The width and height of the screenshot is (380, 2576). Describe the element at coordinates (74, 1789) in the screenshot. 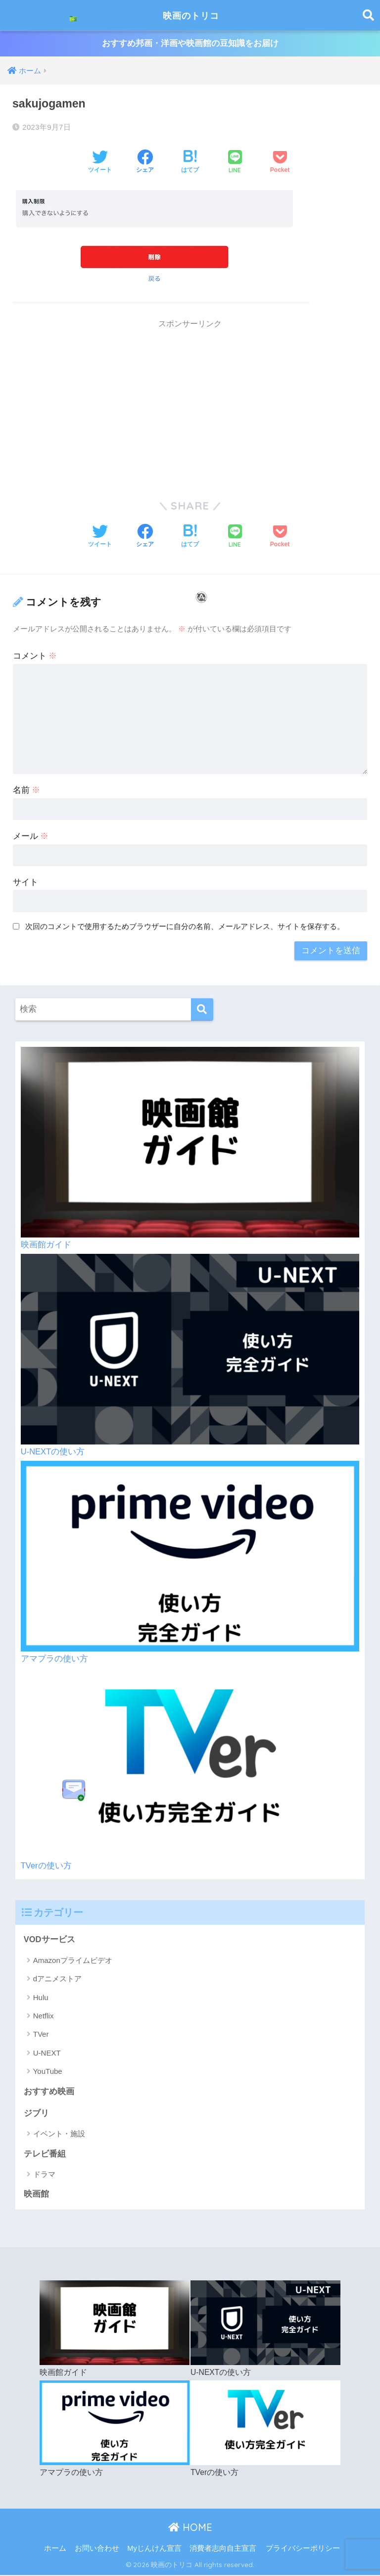

I see `compose a new email message` at that location.